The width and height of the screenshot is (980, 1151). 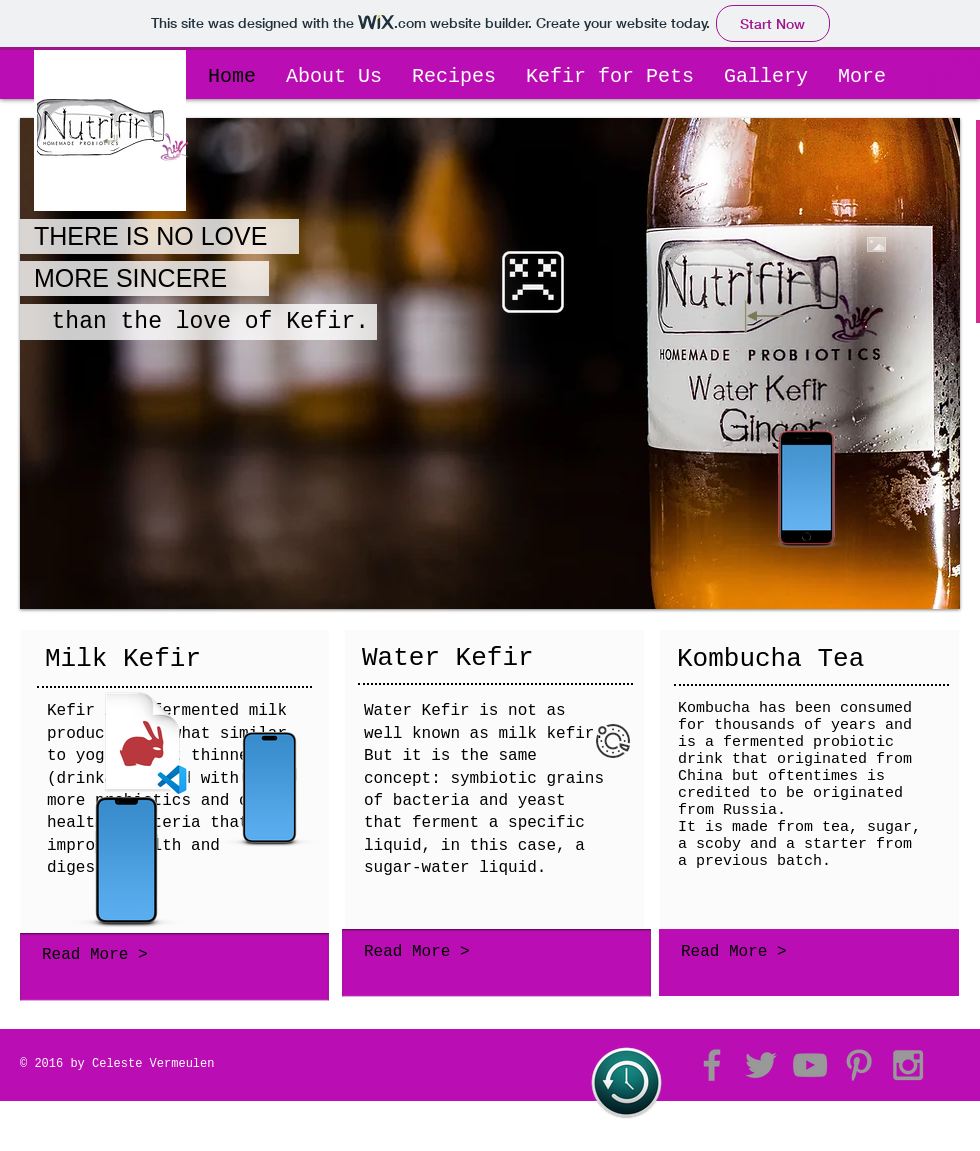 I want to click on open a jade-related project or file in Visual Studio Code, so click(x=142, y=743).